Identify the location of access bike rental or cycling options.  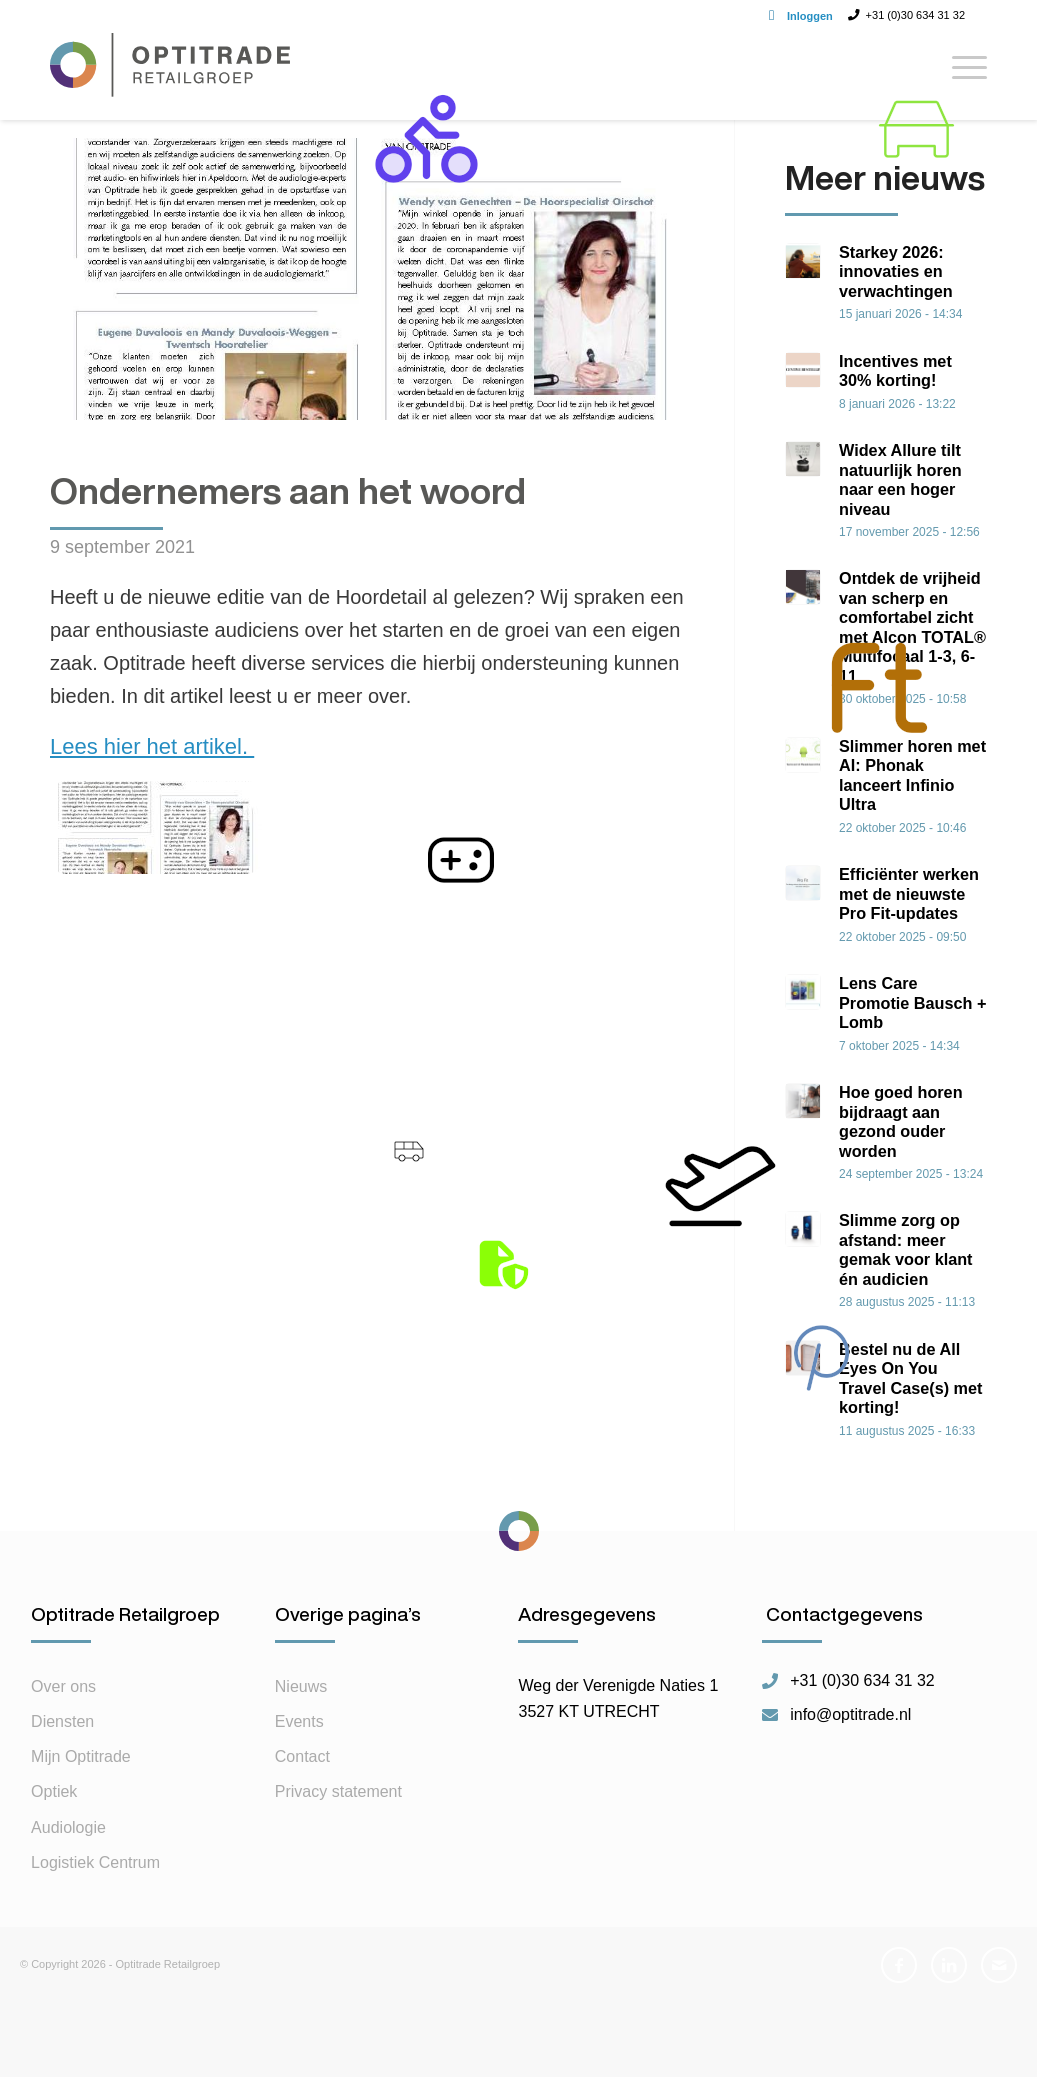
(426, 142).